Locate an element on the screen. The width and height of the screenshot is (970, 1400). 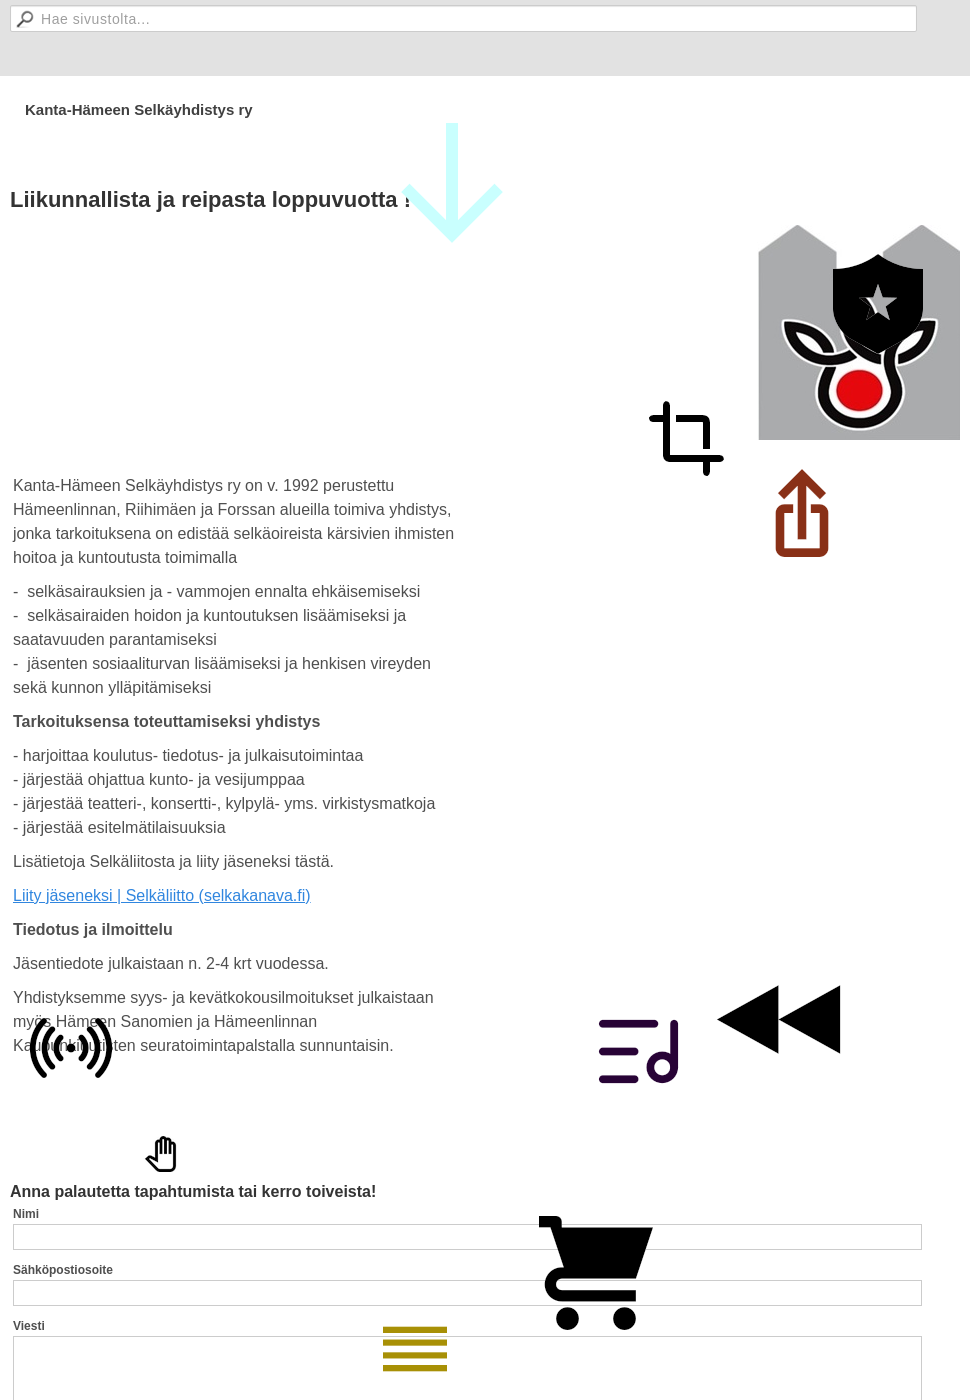
crop an image is located at coordinates (686, 438).